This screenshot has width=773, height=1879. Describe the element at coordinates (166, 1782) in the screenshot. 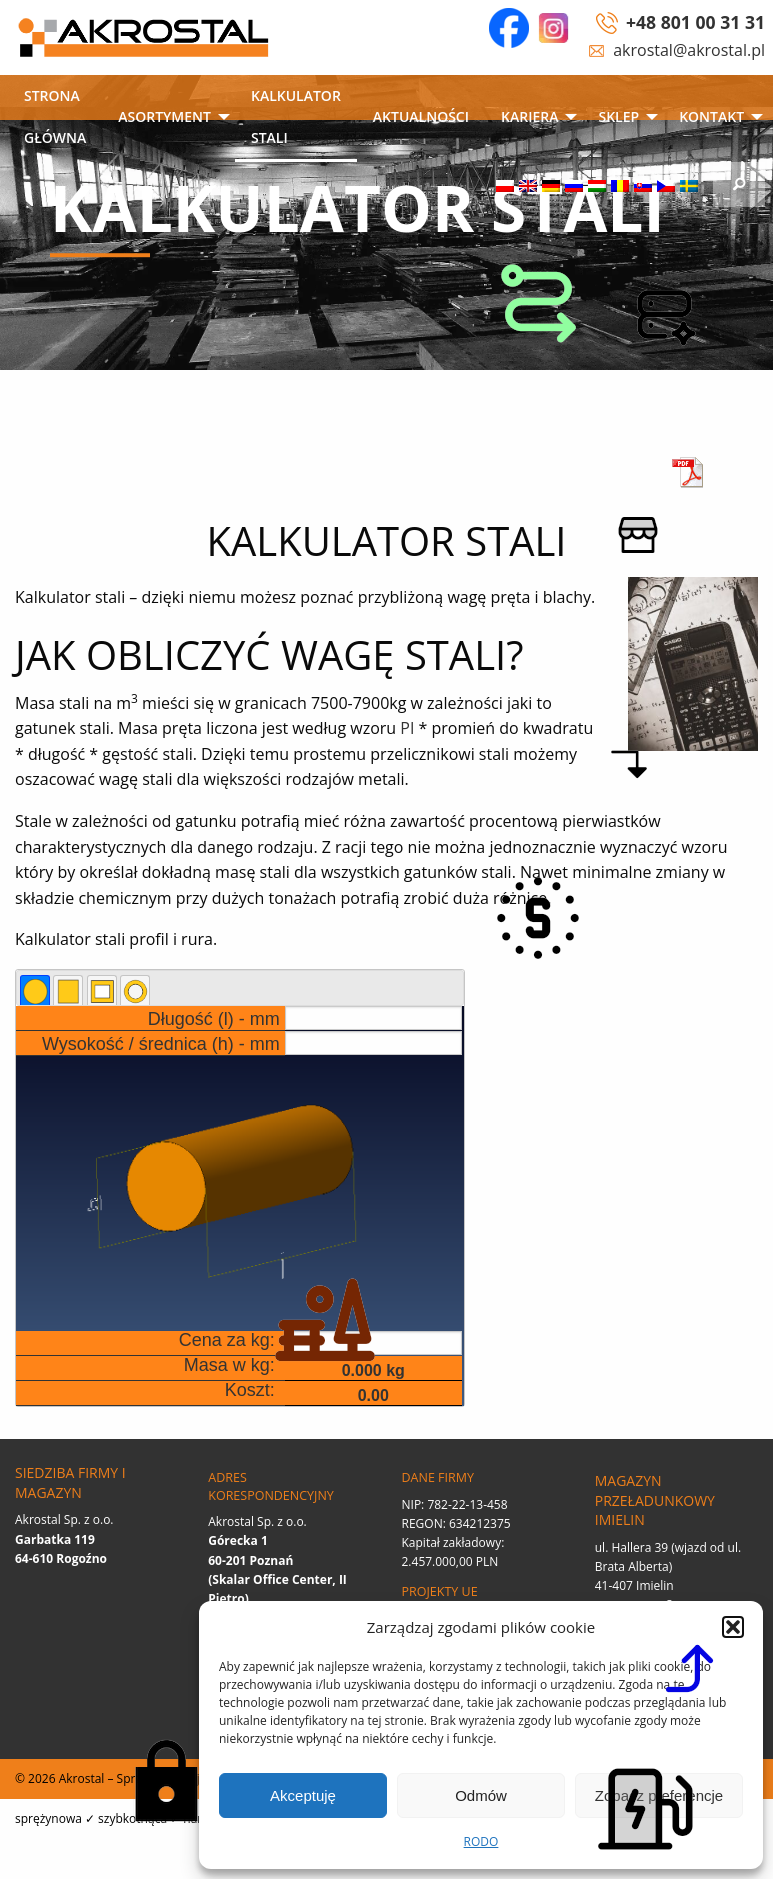

I see `indicates a secure connection` at that location.